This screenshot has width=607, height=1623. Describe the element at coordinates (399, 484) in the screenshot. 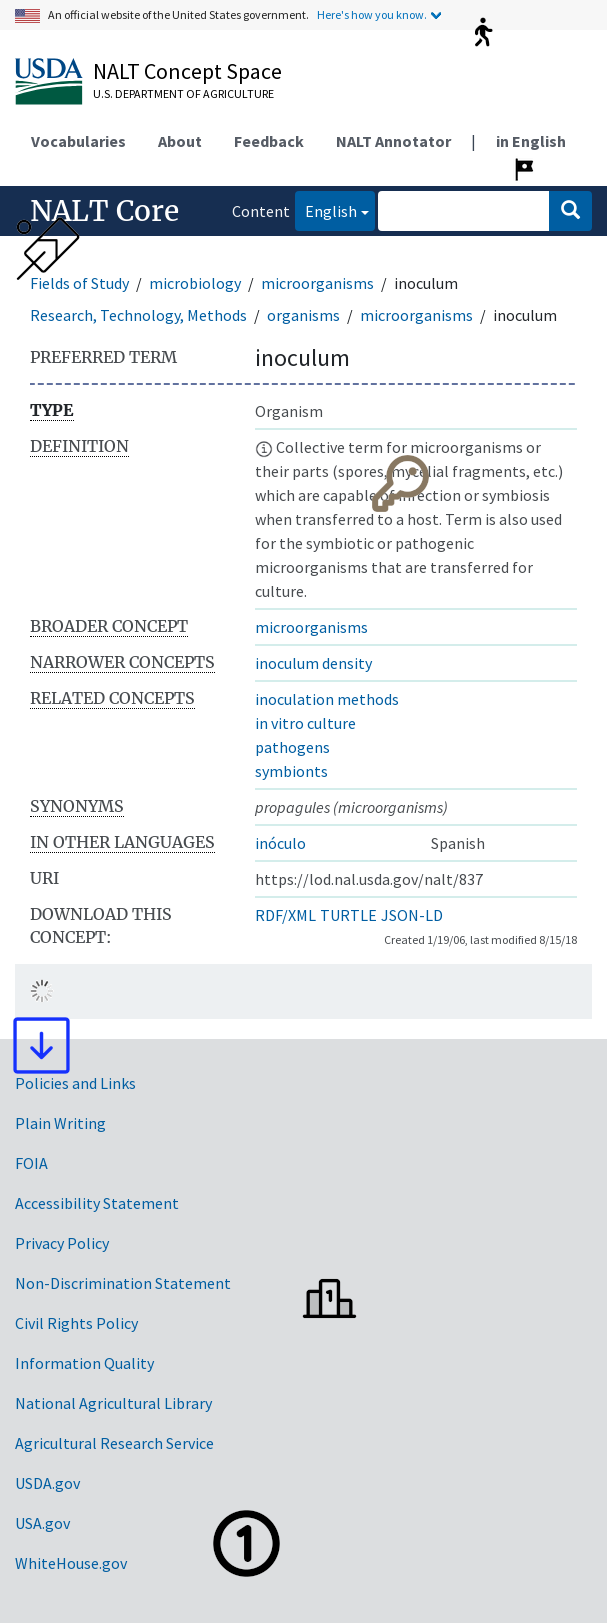

I see `access security or password settings` at that location.